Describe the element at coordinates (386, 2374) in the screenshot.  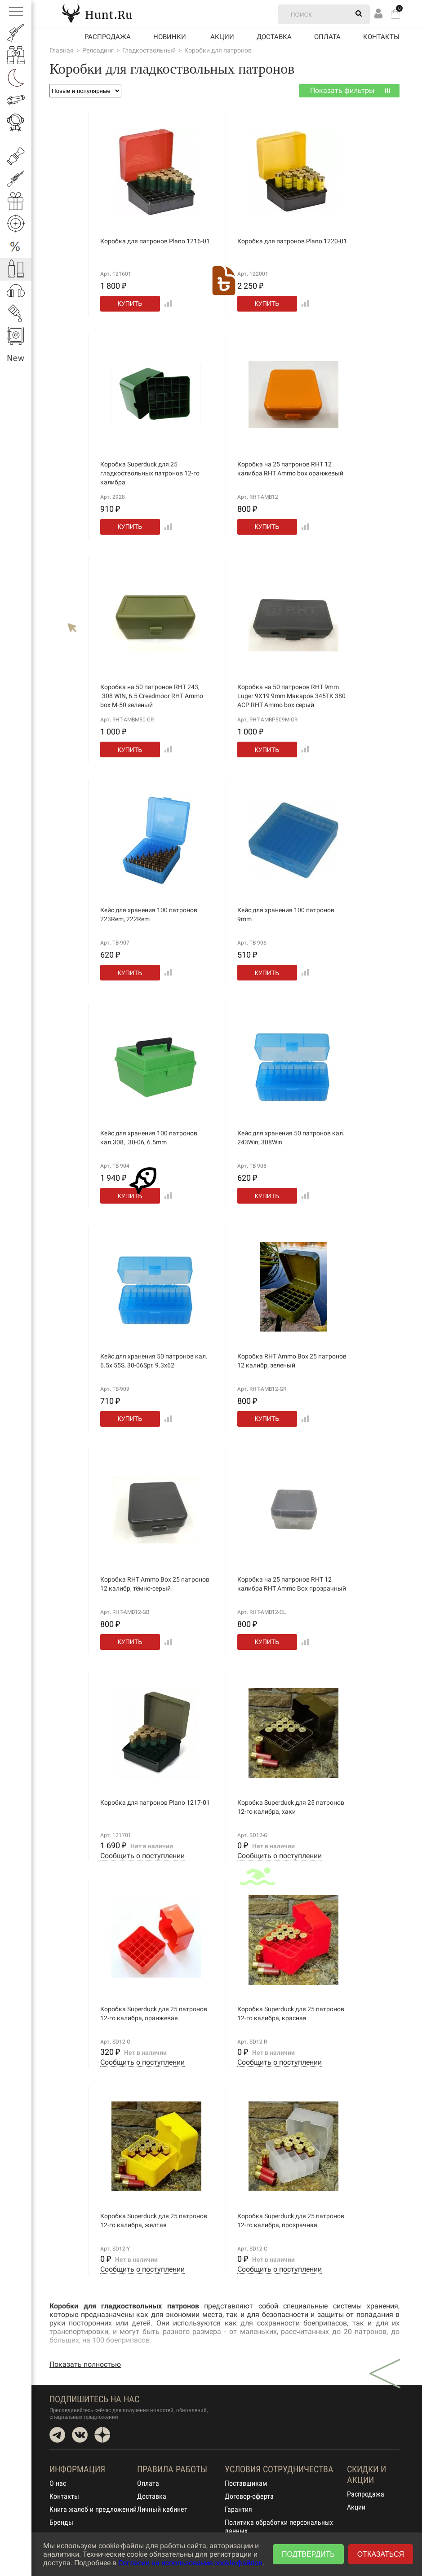
I see `go back to the previous screen` at that location.